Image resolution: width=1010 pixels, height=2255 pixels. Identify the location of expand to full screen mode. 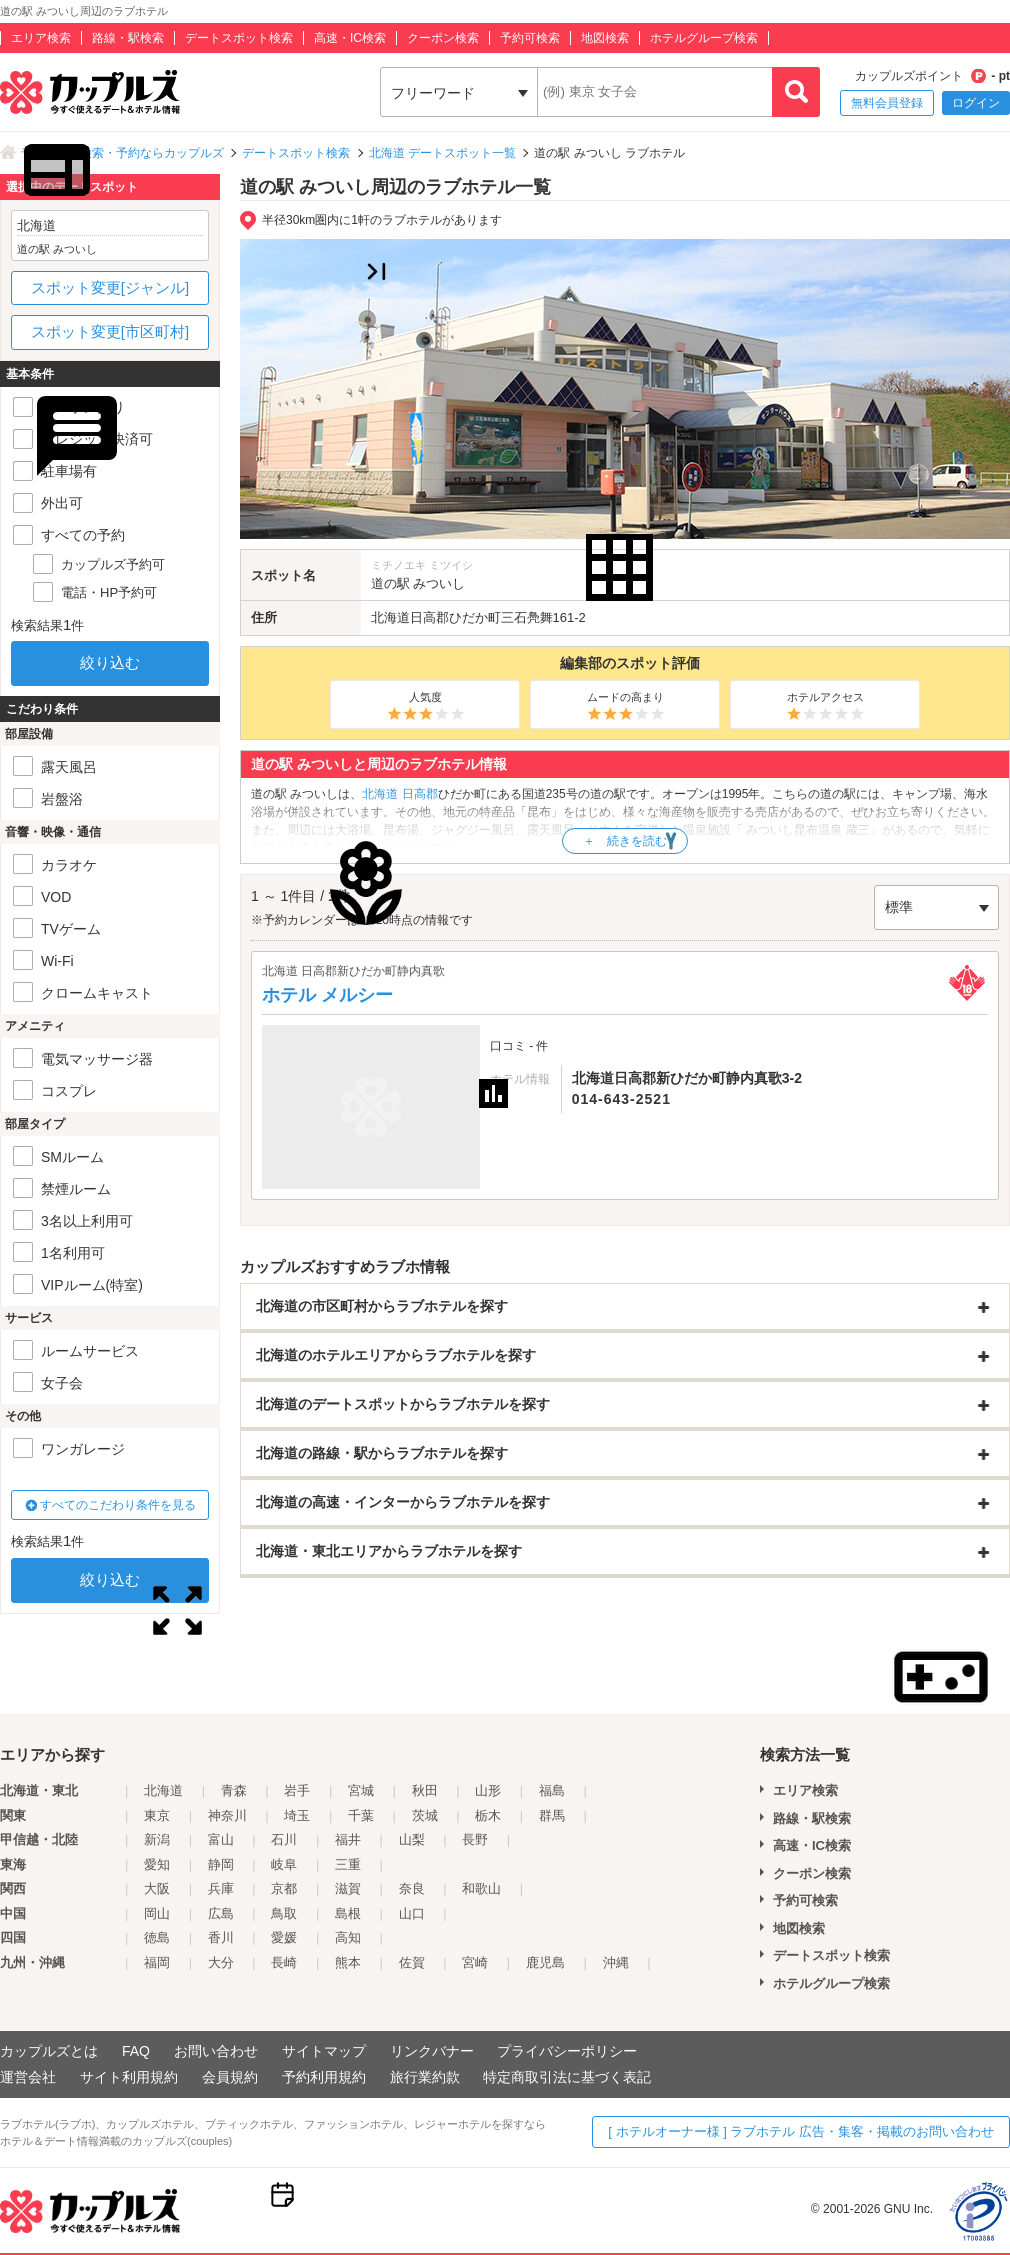
(177, 1610).